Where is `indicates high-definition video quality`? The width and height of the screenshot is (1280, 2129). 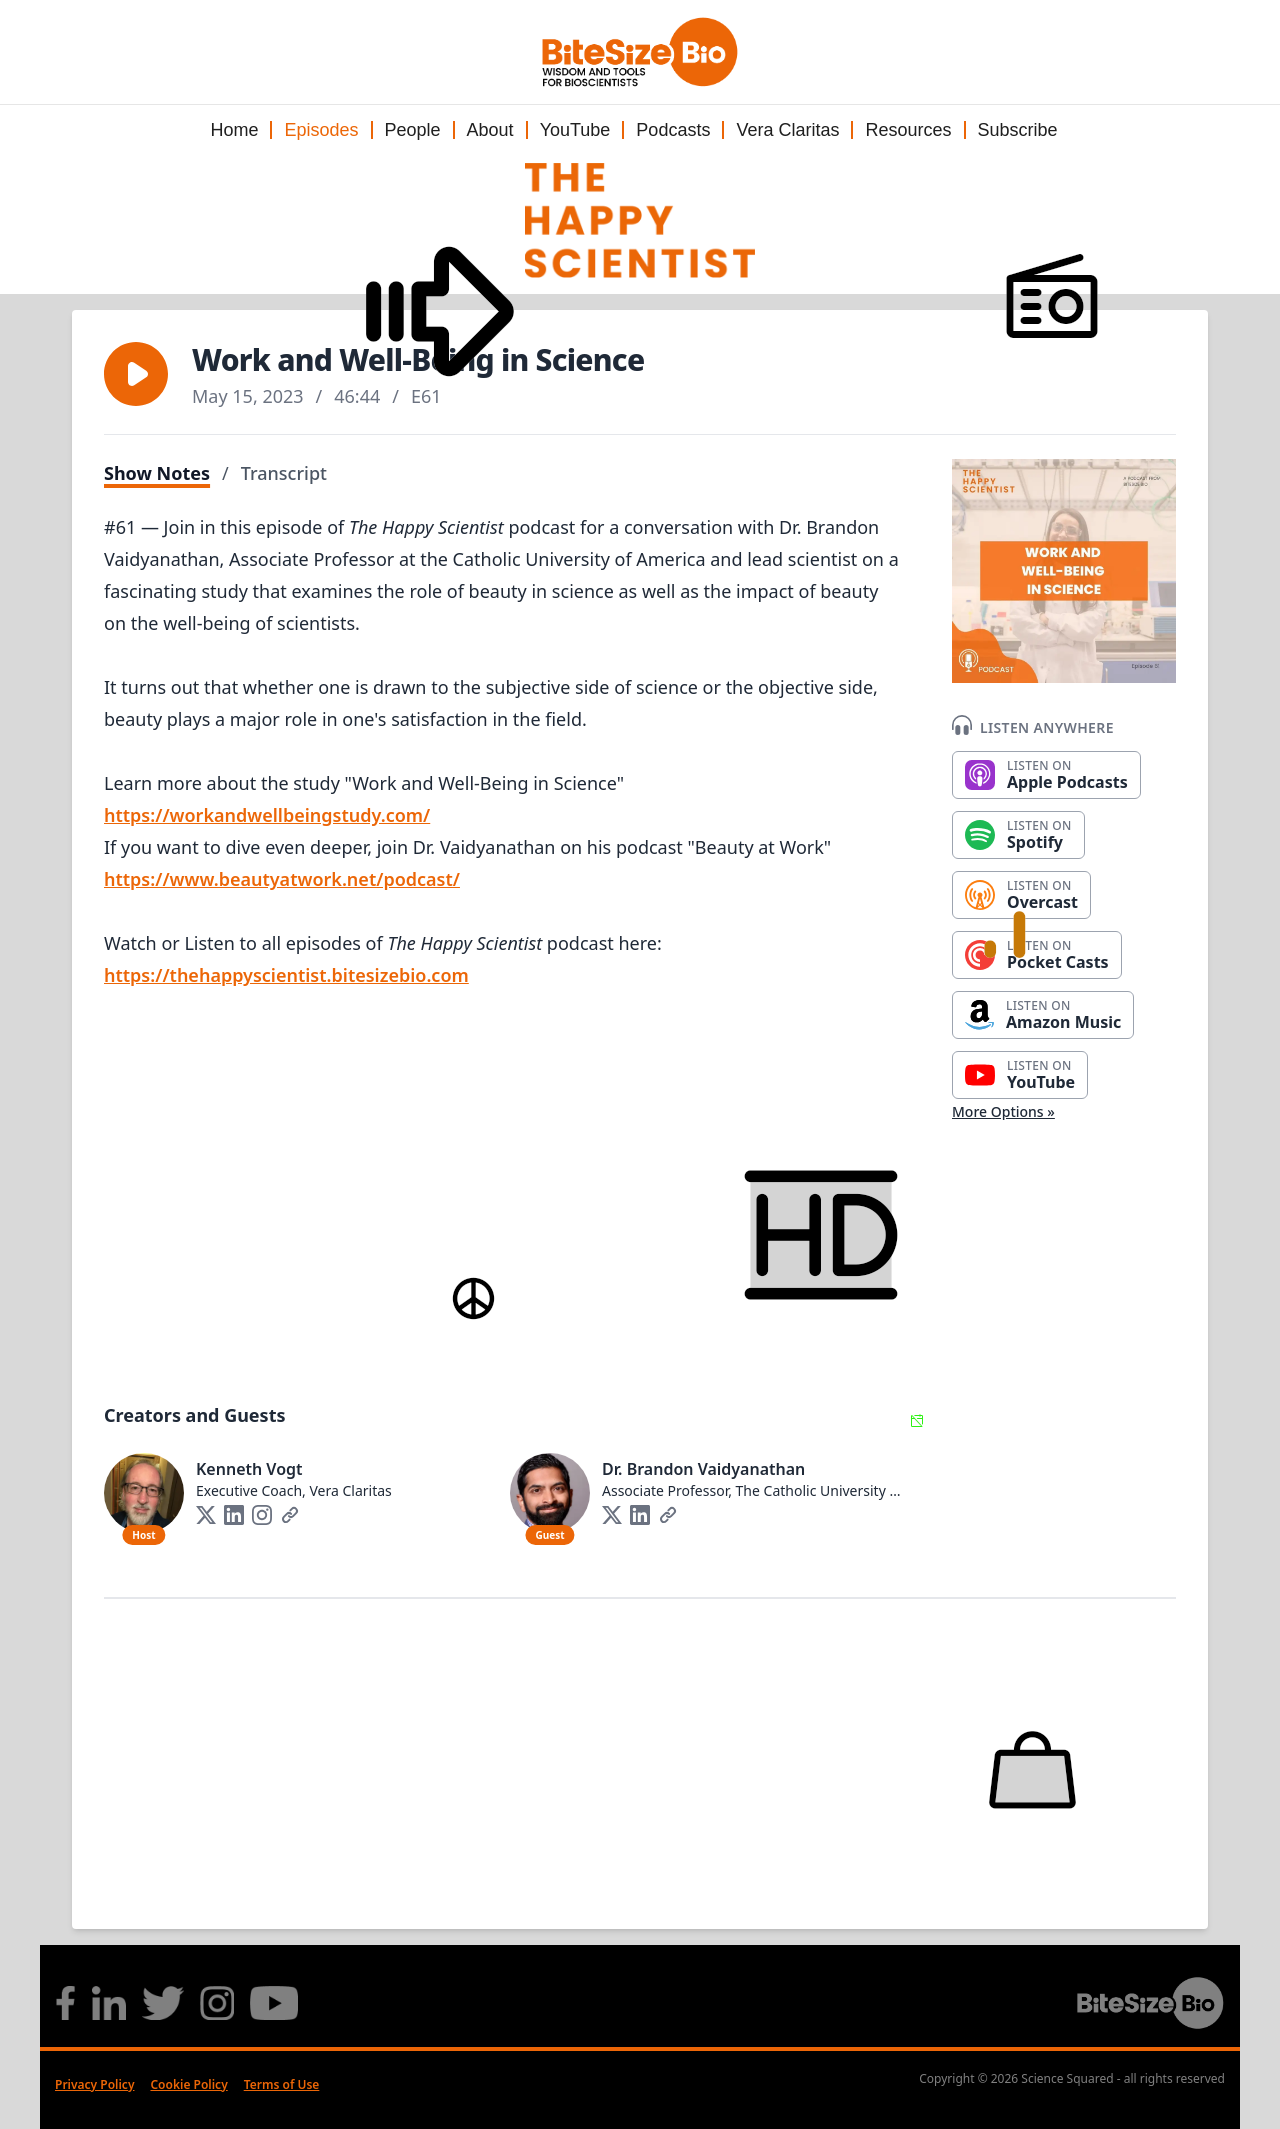 indicates high-definition video quality is located at coordinates (821, 1235).